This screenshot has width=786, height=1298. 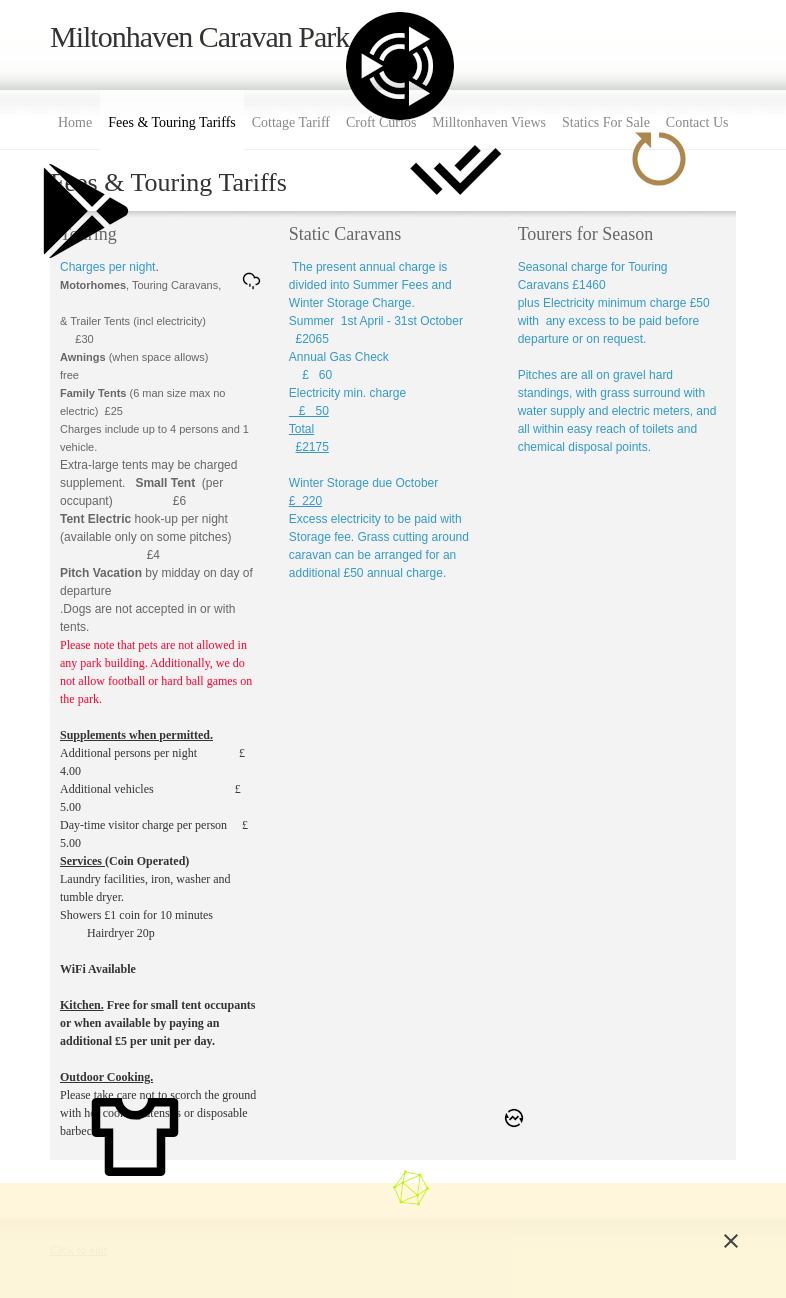 I want to click on ONNX (Open Neural Network Exchange) logo, so click(x=411, y=1188).